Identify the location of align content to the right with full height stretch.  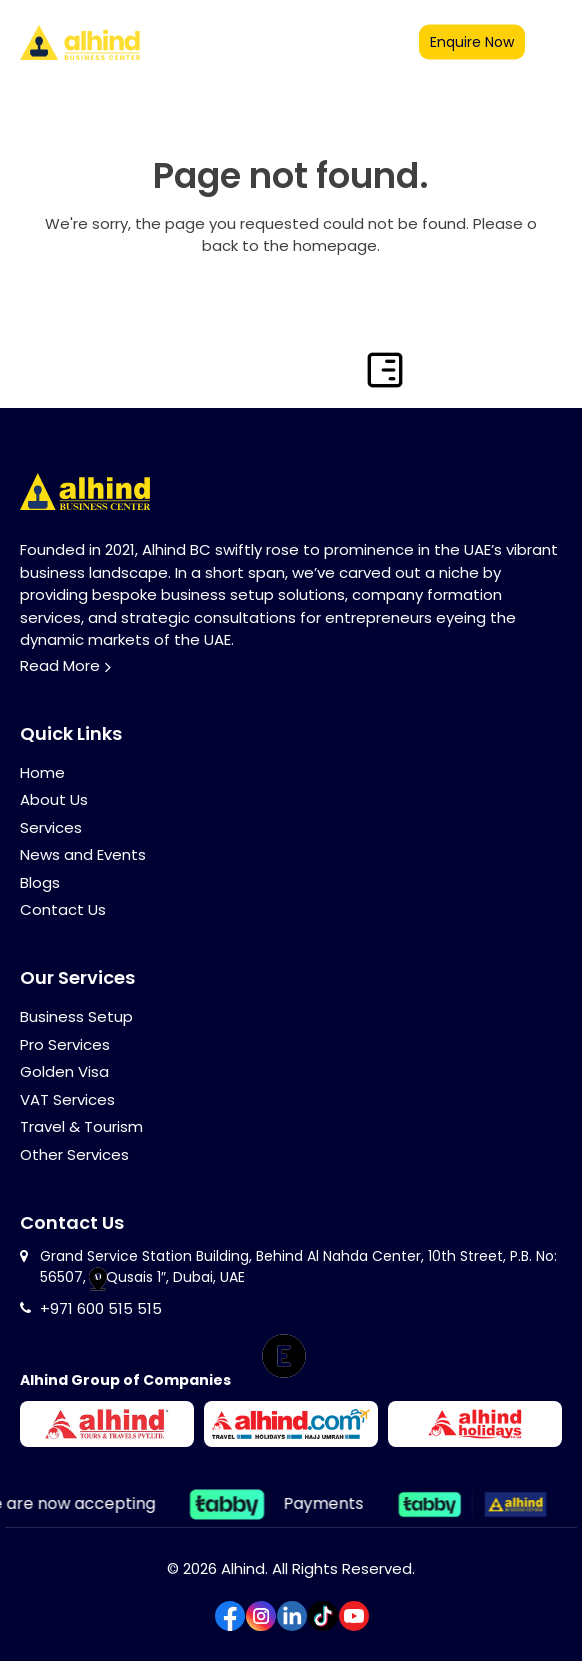
(385, 370).